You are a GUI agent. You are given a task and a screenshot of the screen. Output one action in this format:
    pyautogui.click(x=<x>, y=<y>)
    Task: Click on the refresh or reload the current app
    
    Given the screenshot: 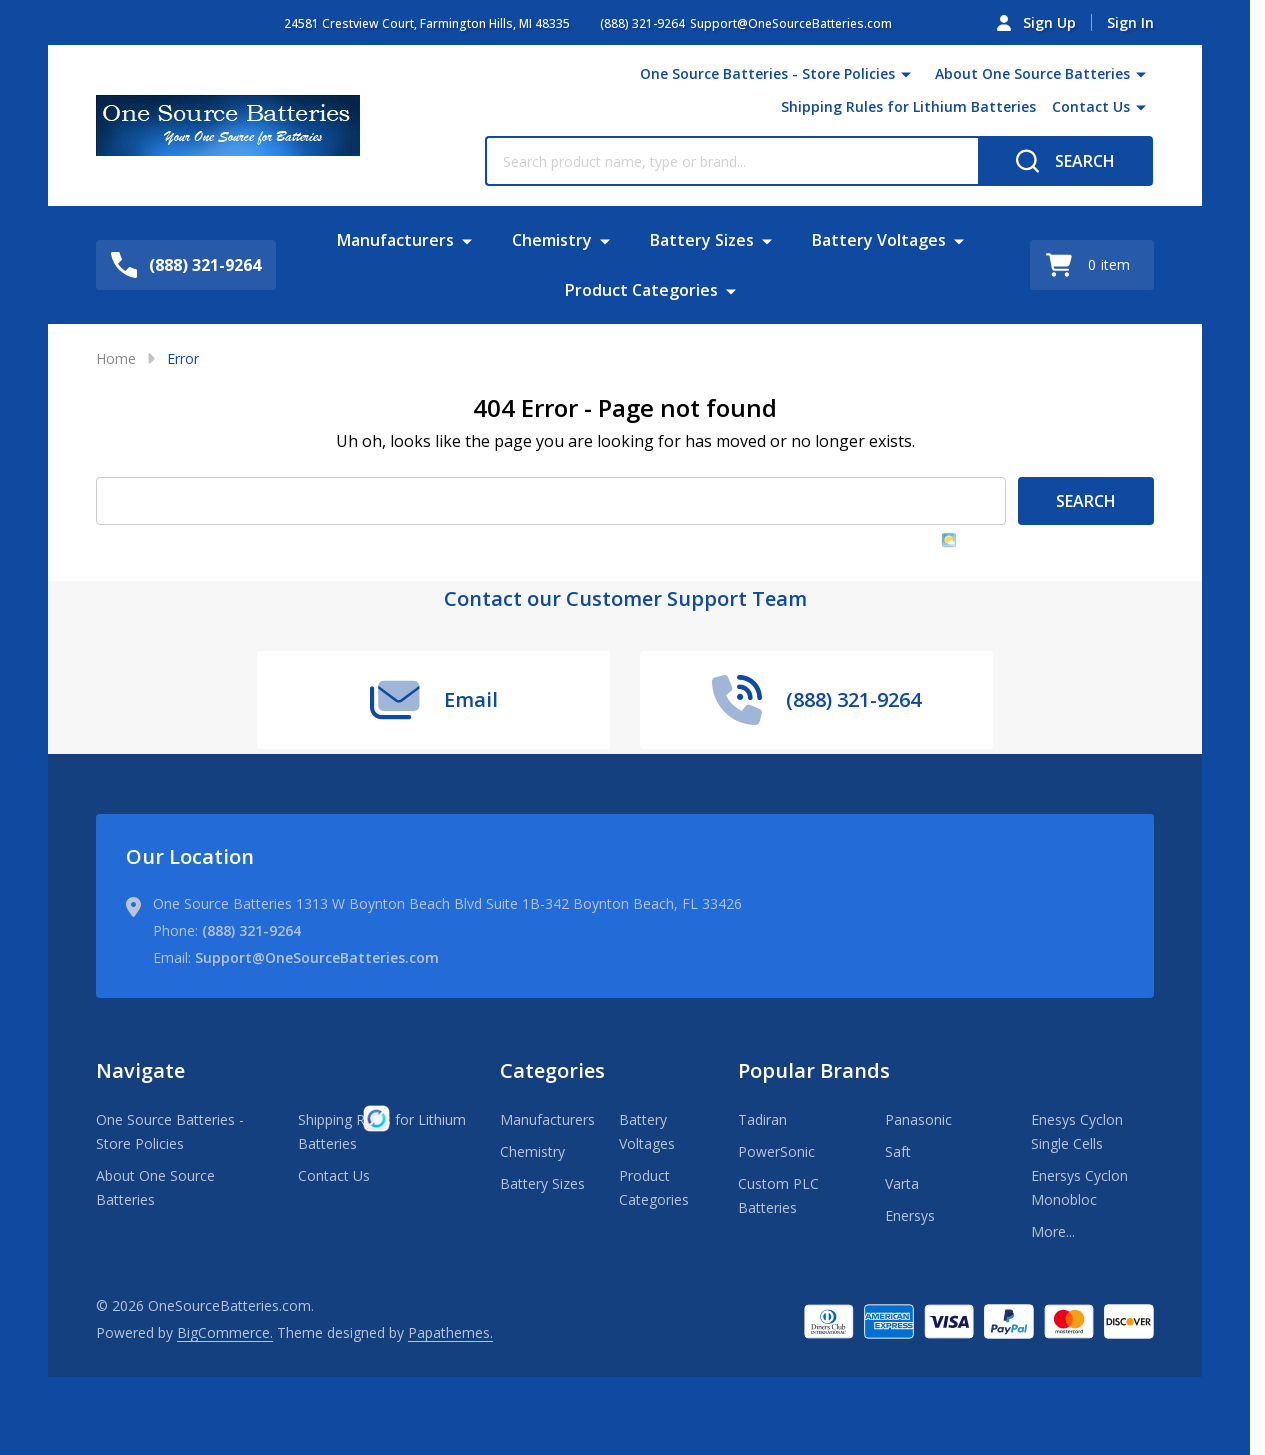 What is the action you would take?
    pyautogui.click(x=376, y=1118)
    